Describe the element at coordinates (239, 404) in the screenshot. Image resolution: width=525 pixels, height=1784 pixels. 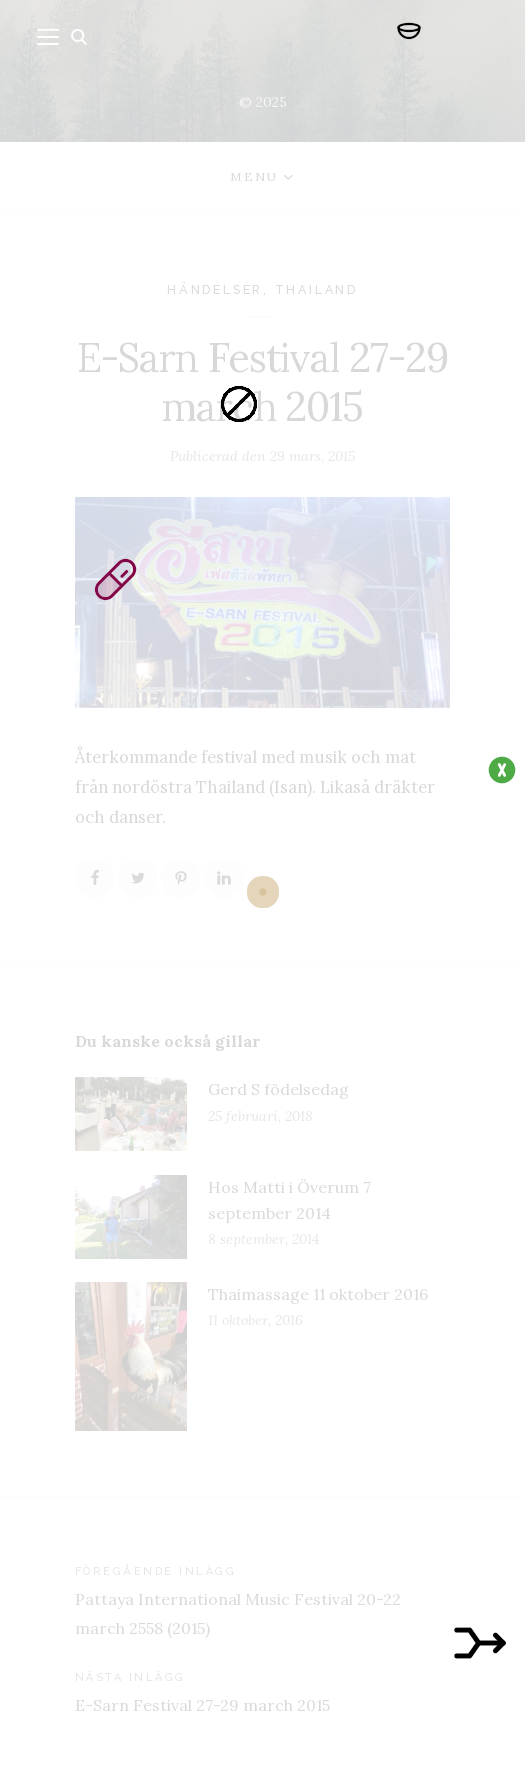
I see `indicates a blocked or prohibited action` at that location.